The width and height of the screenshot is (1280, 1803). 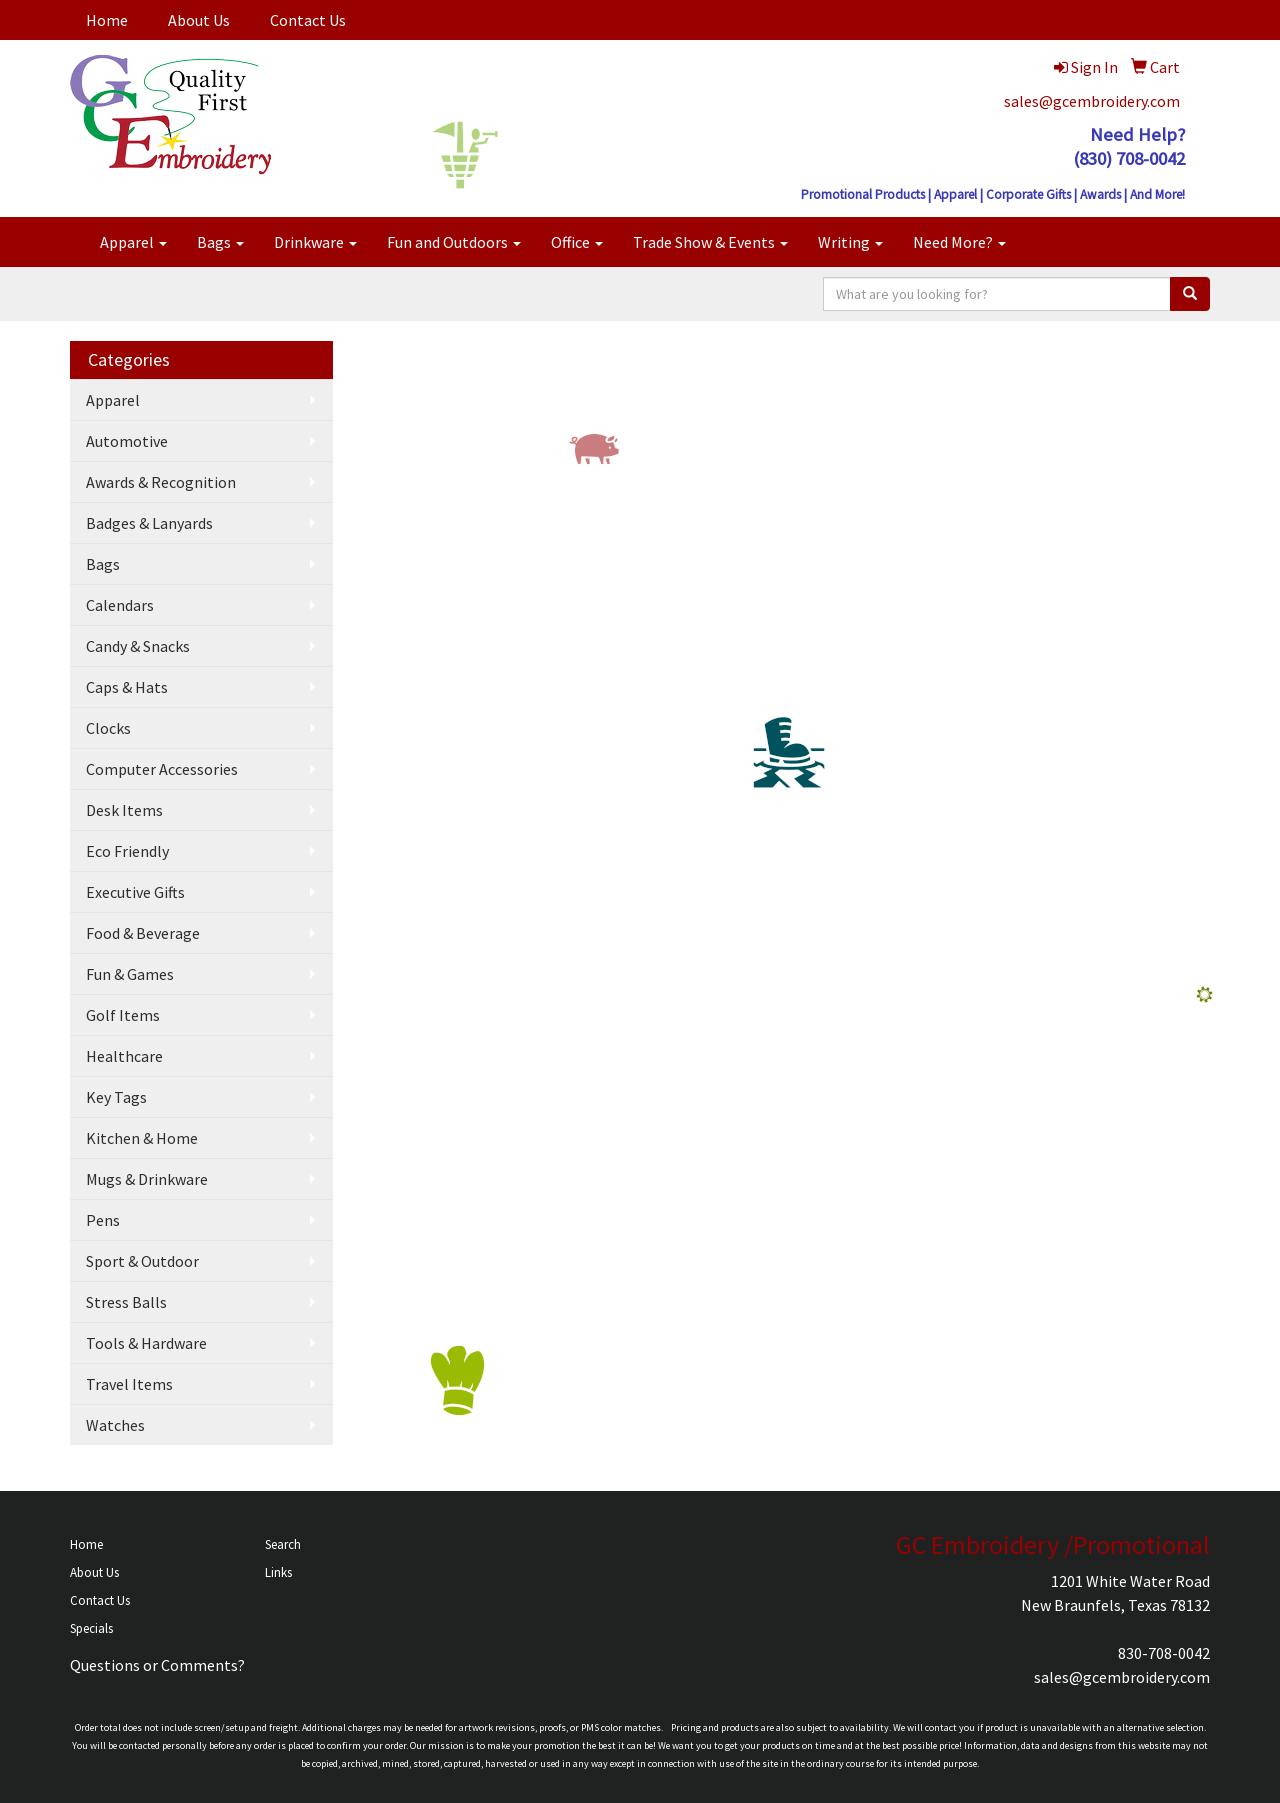 I want to click on view farm animals or livestock, so click(x=594, y=449).